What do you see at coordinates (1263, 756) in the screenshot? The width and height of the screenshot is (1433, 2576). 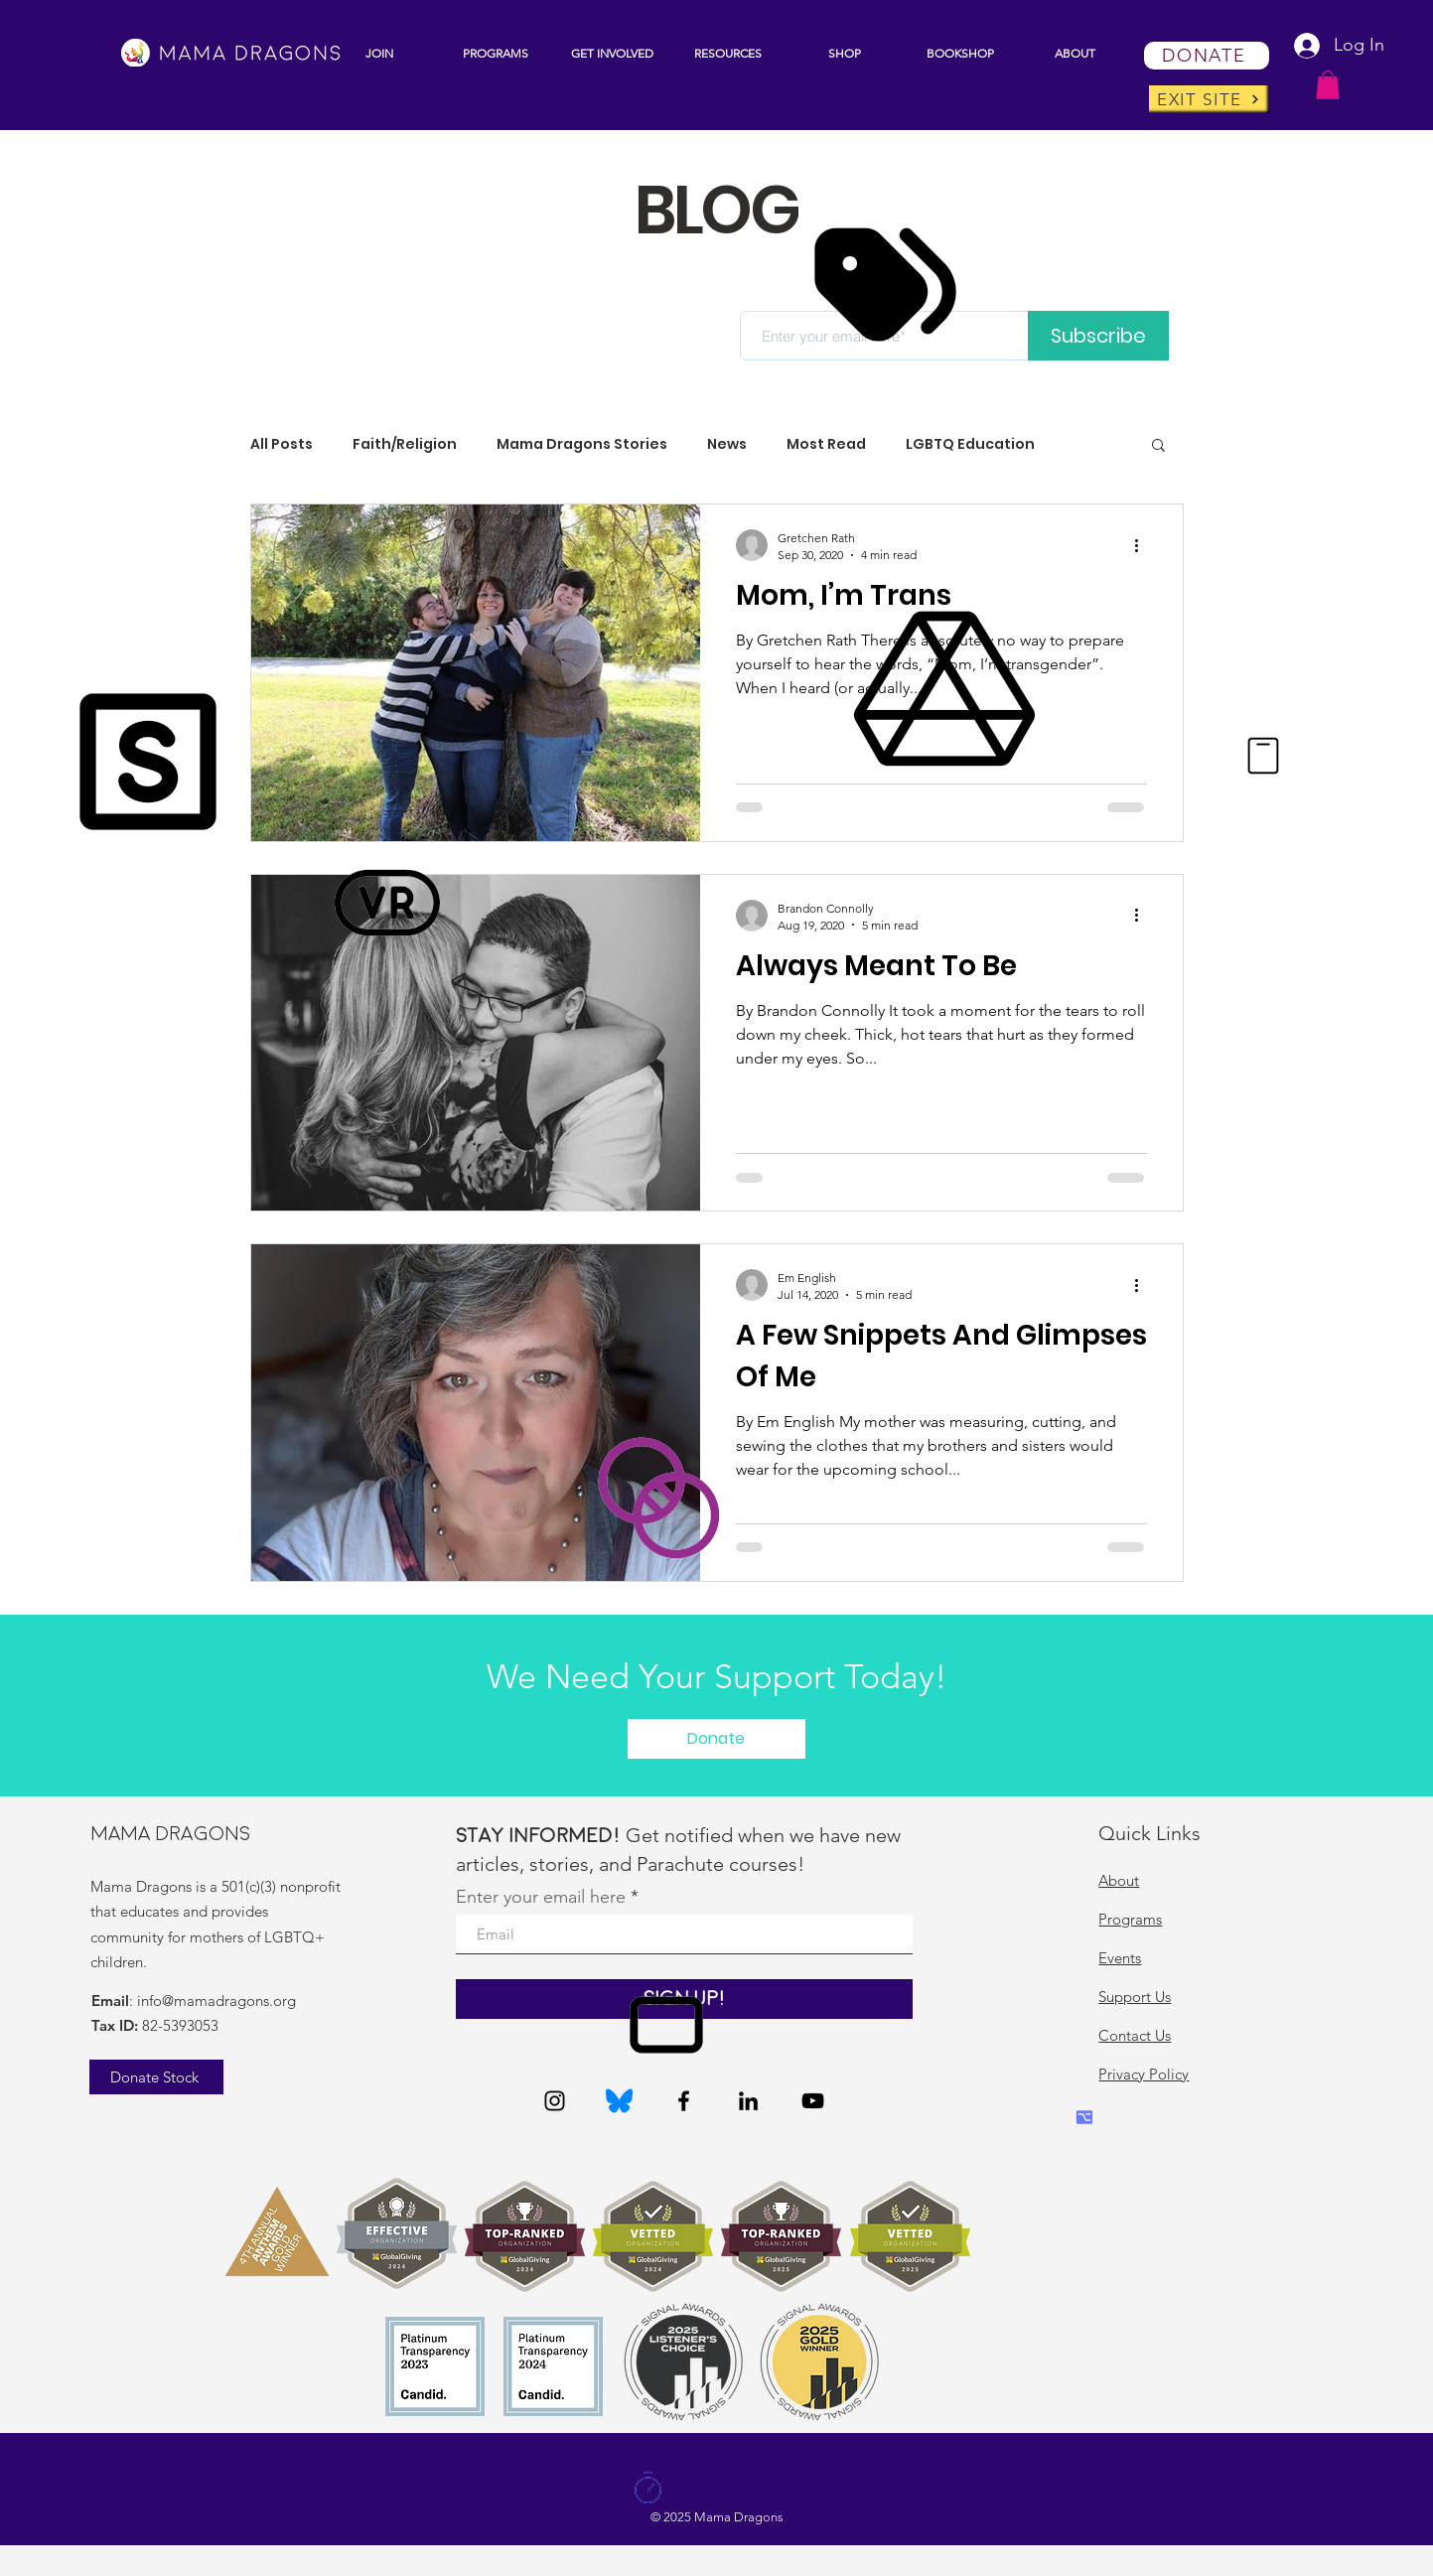 I see `tablet device with speaker` at bounding box center [1263, 756].